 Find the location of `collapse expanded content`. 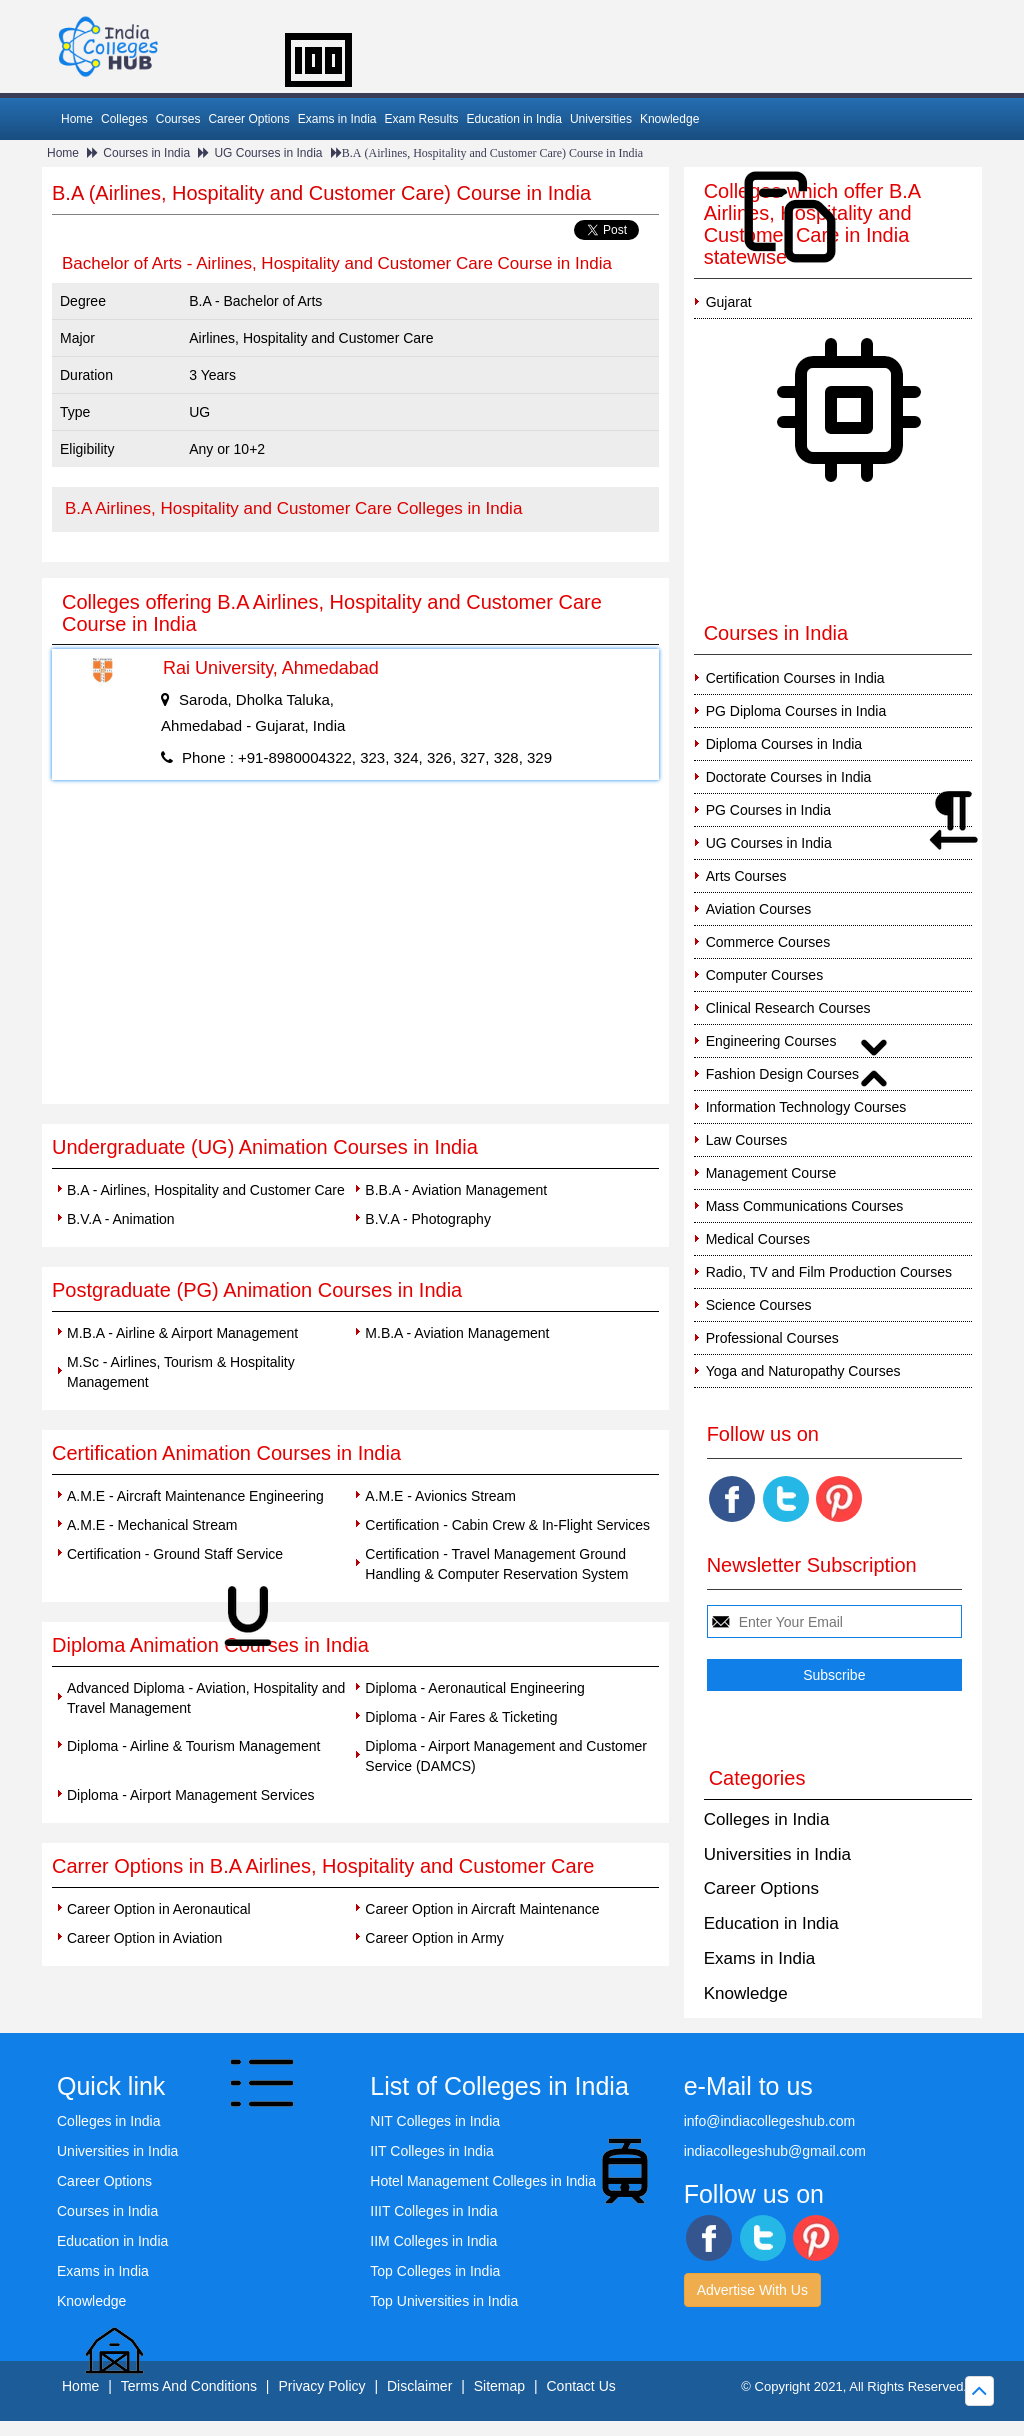

collapse expanded content is located at coordinates (874, 1063).